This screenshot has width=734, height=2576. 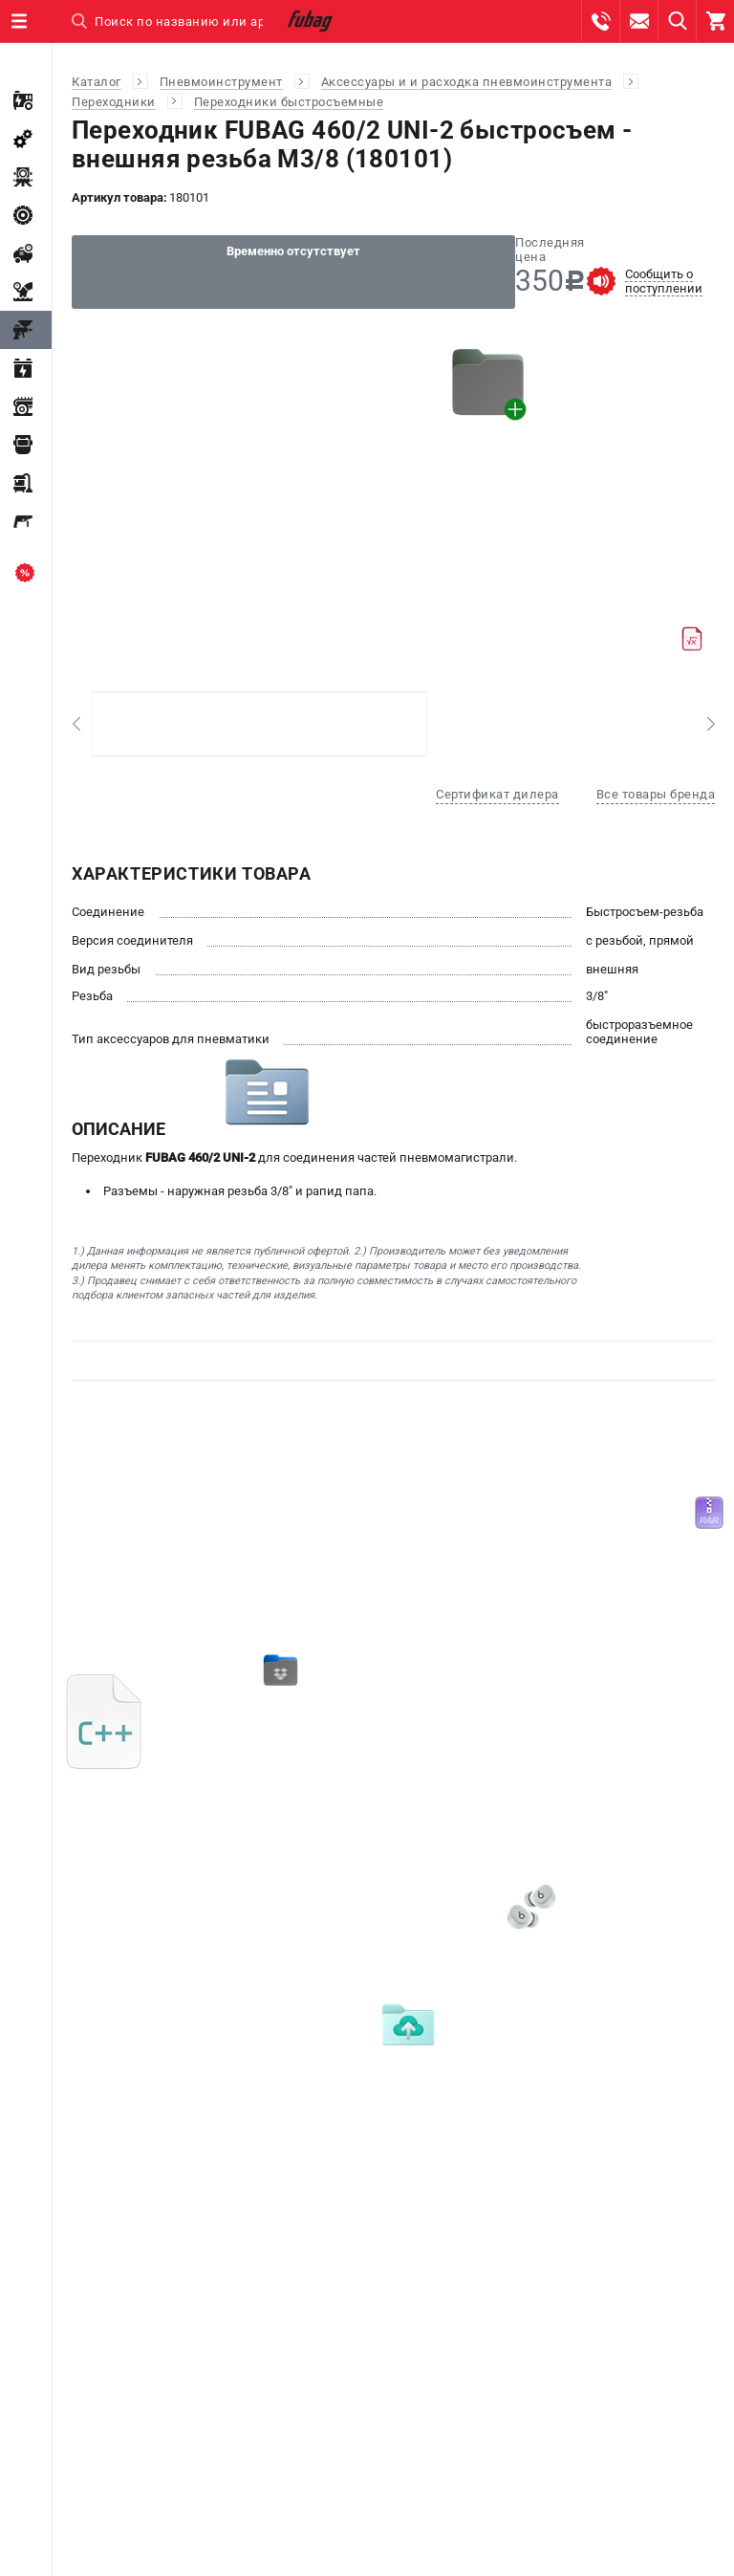 I want to click on open your Dropbox folder, so click(x=280, y=1670).